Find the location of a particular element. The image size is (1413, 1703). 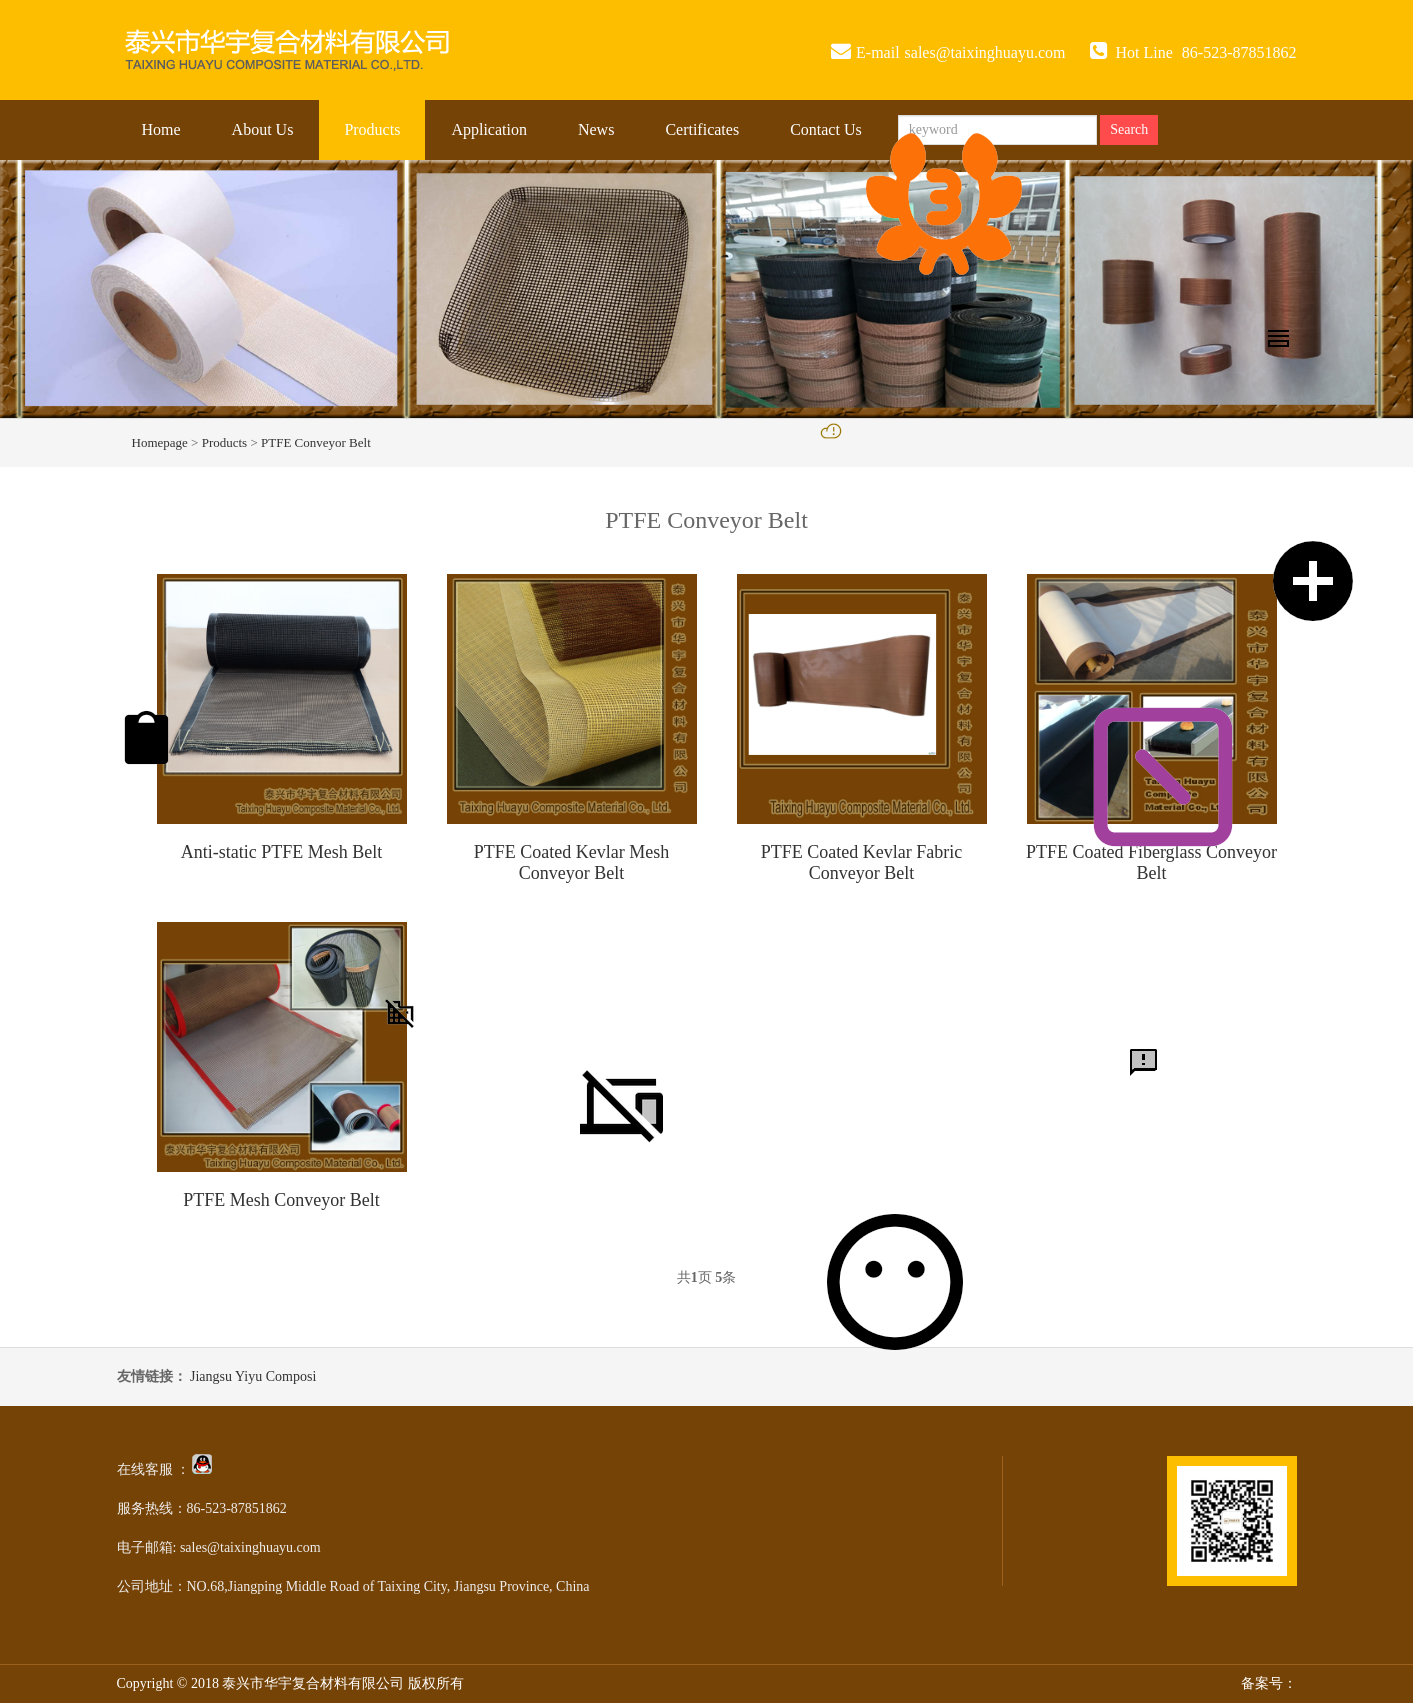

indicates a website or domain is unavailable is located at coordinates (400, 1012).